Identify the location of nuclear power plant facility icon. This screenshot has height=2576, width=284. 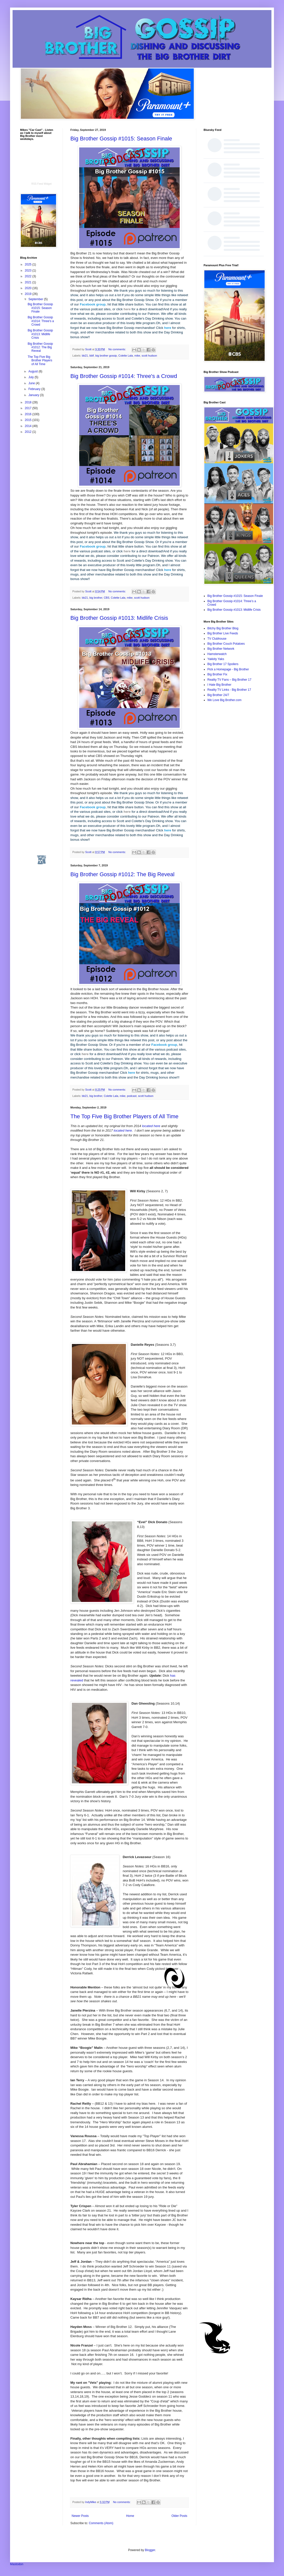
(41, 860).